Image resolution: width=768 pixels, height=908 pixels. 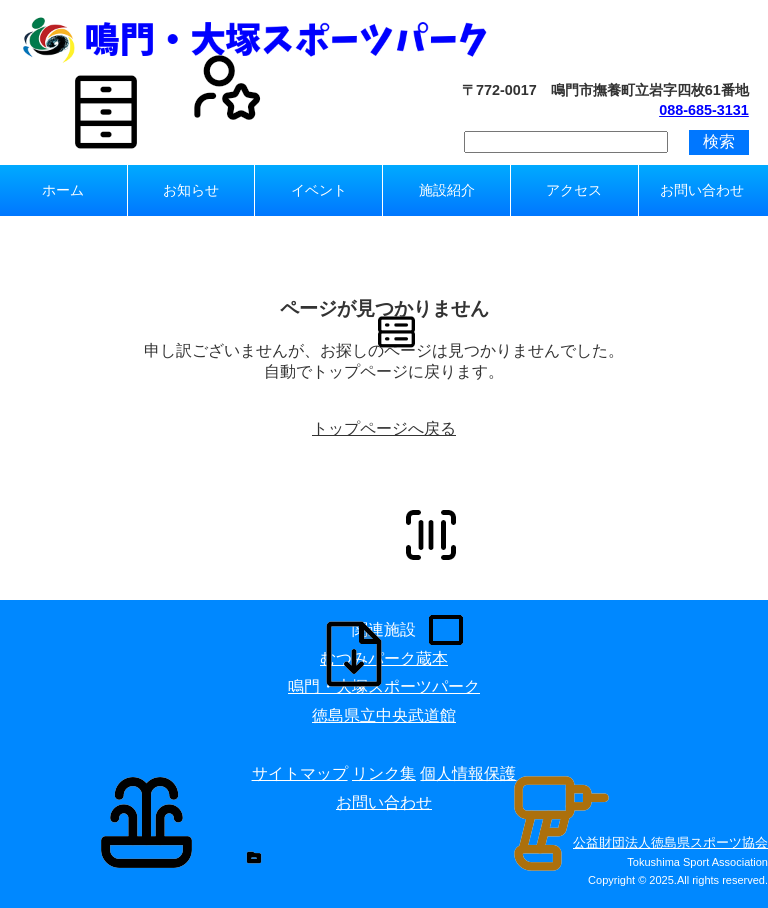 I want to click on crop image to 3:2 aspect ratio, so click(x=446, y=630).